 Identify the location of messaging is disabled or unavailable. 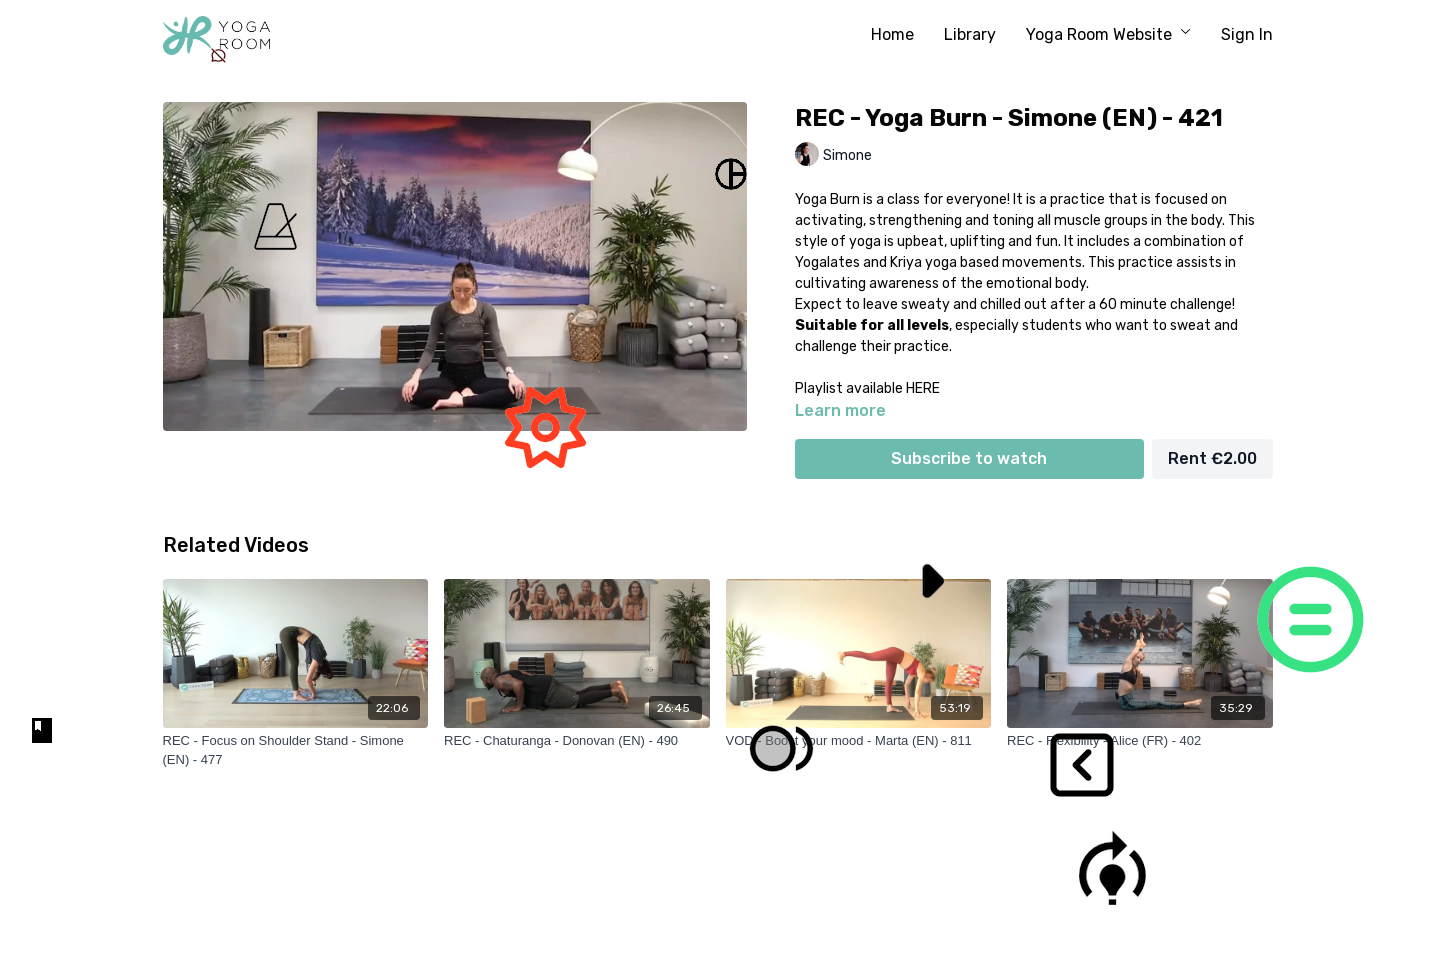
(218, 55).